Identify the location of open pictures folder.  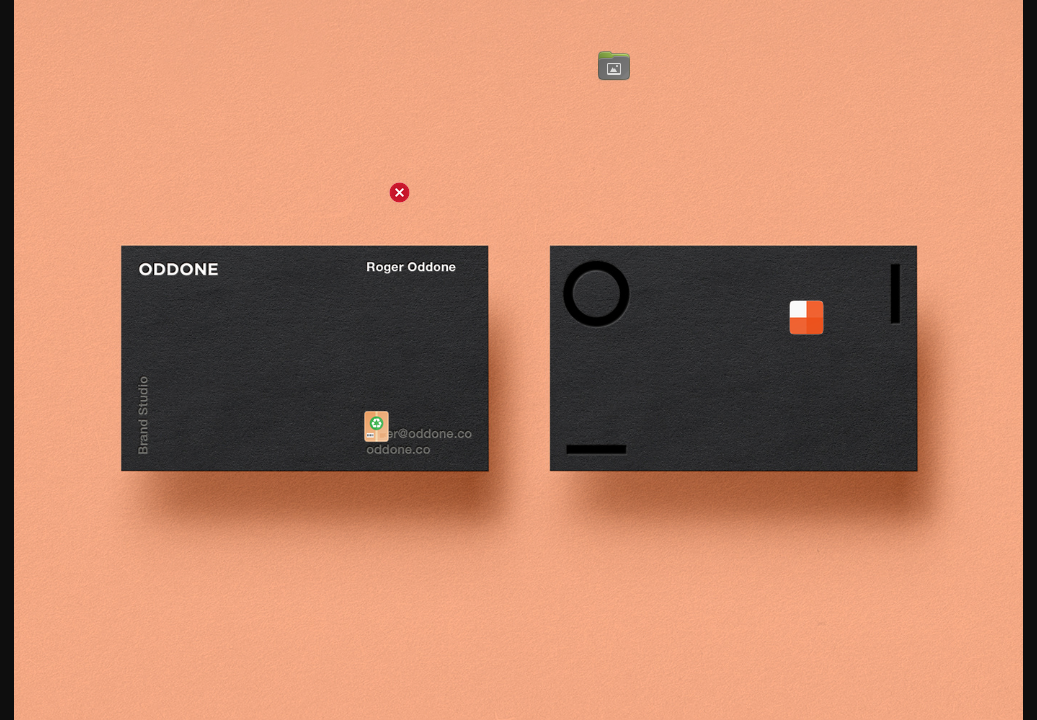
(614, 65).